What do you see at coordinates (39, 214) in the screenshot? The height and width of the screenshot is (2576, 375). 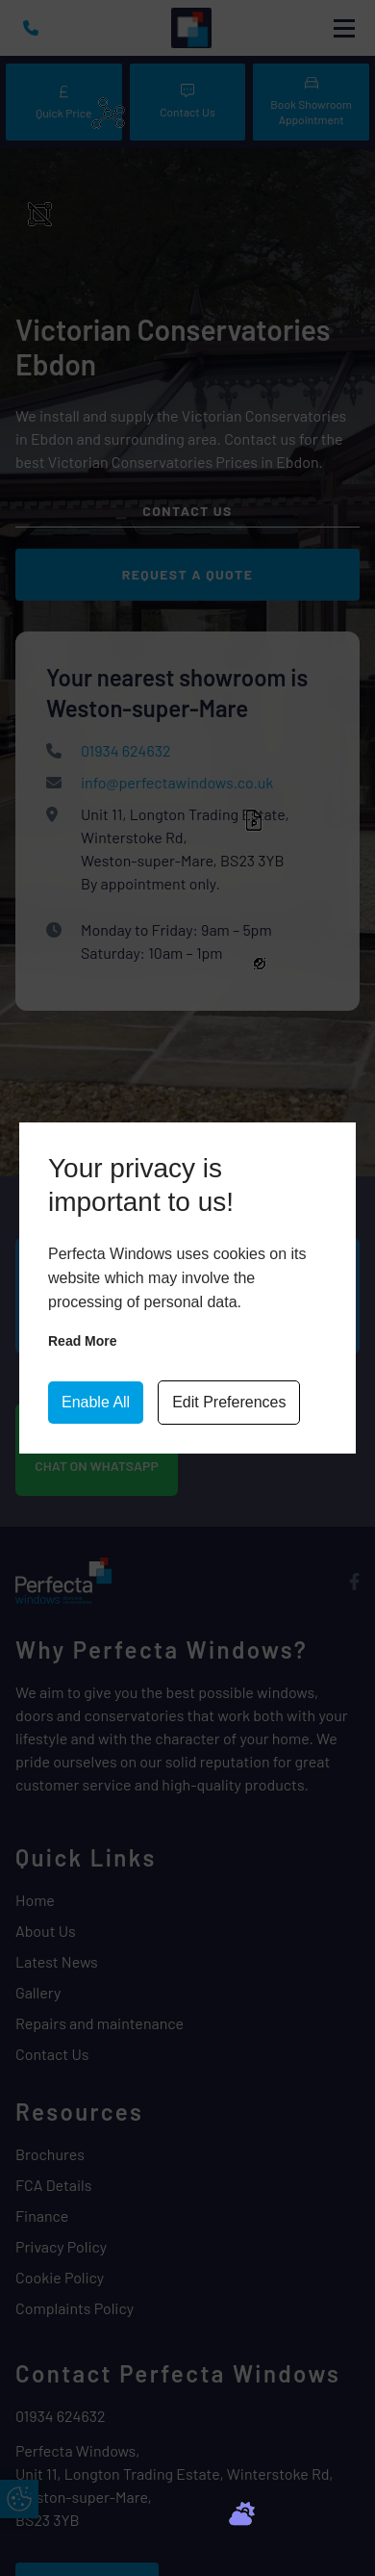 I see `disable vector editing mode` at bounding box center [39, 214].